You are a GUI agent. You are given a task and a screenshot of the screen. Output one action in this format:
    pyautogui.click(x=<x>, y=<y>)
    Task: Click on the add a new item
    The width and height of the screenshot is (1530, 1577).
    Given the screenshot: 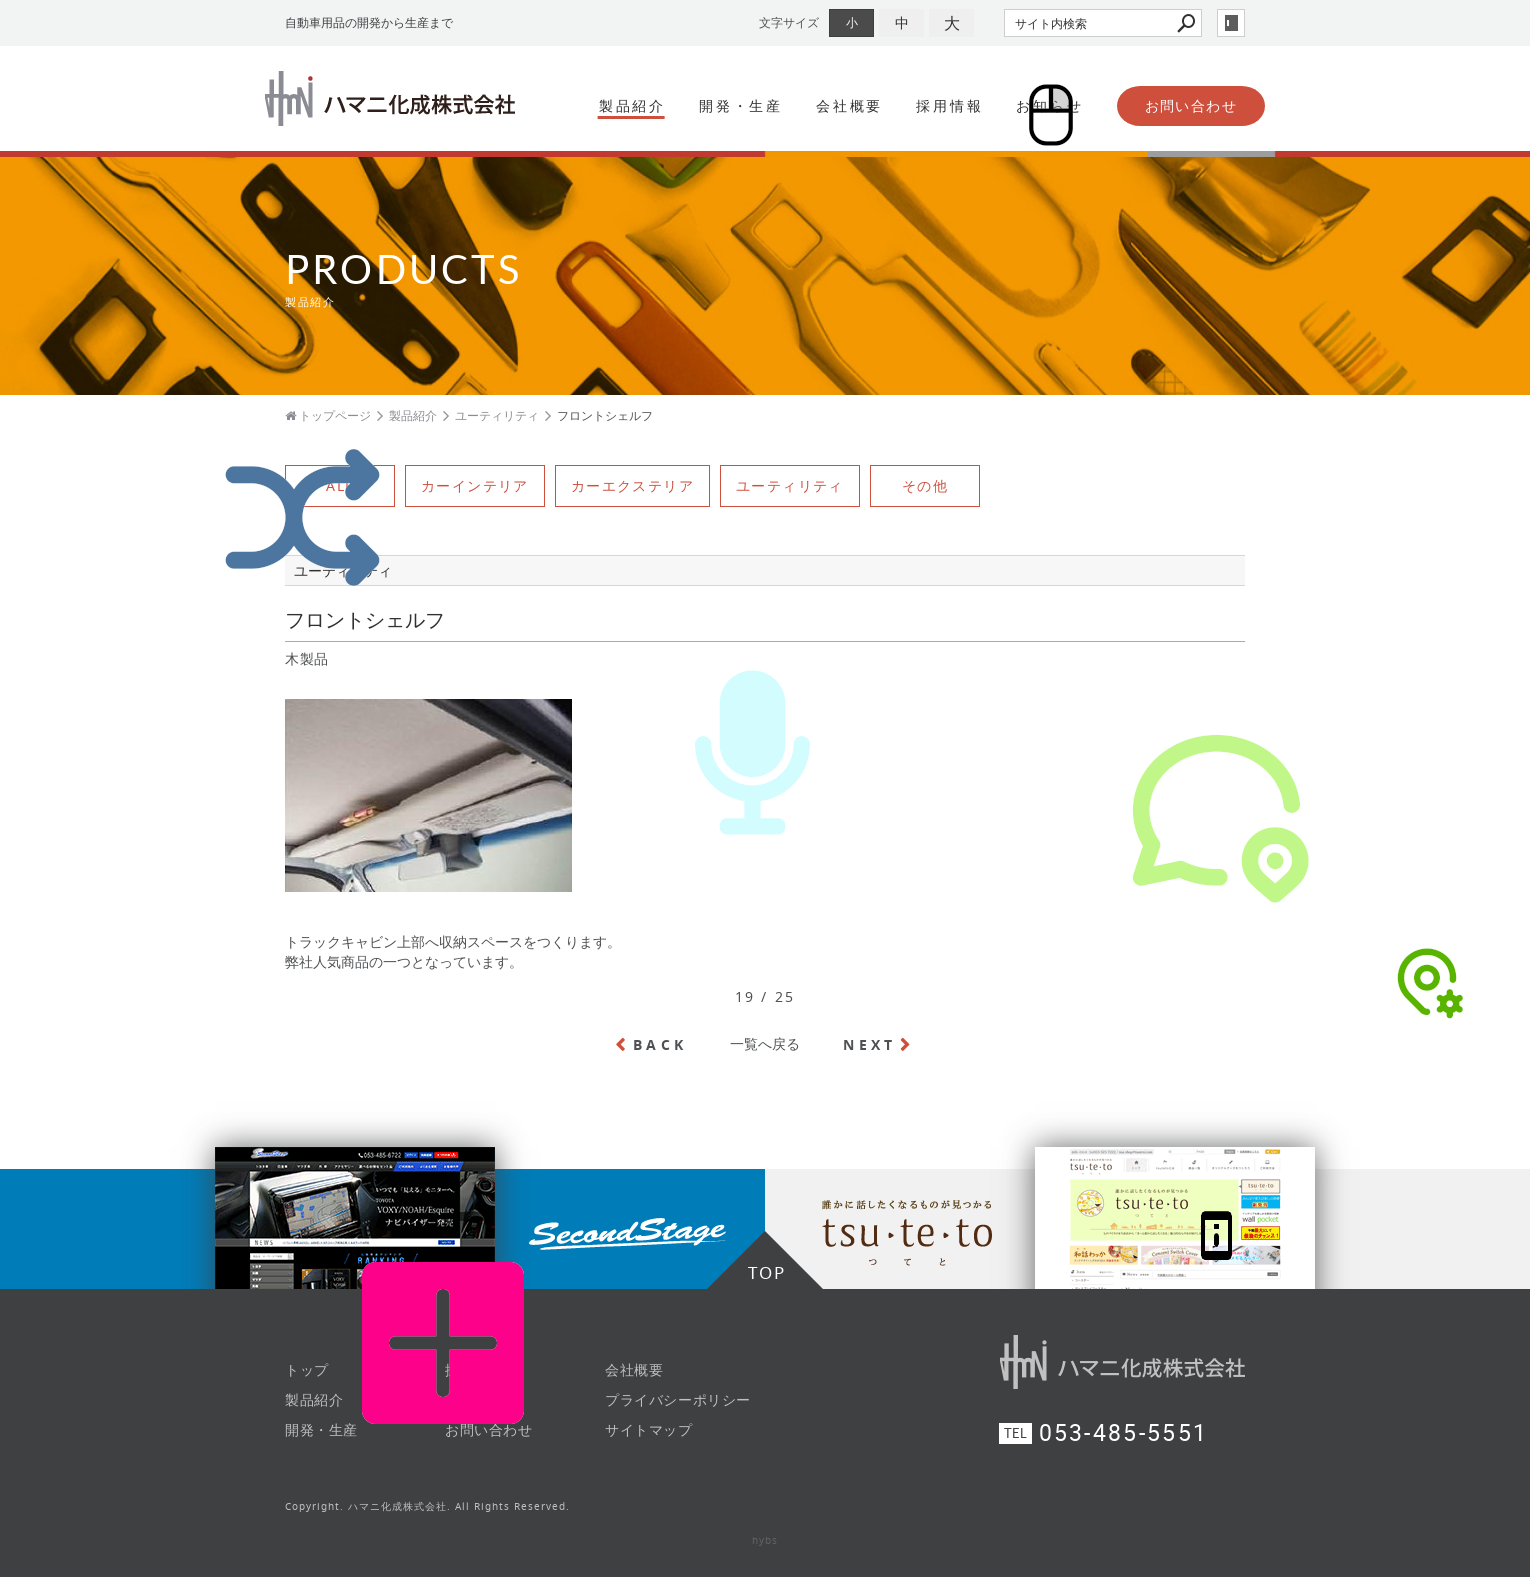 What is the action you would take?
    pyautogui.click(x=443, y=1343)
    